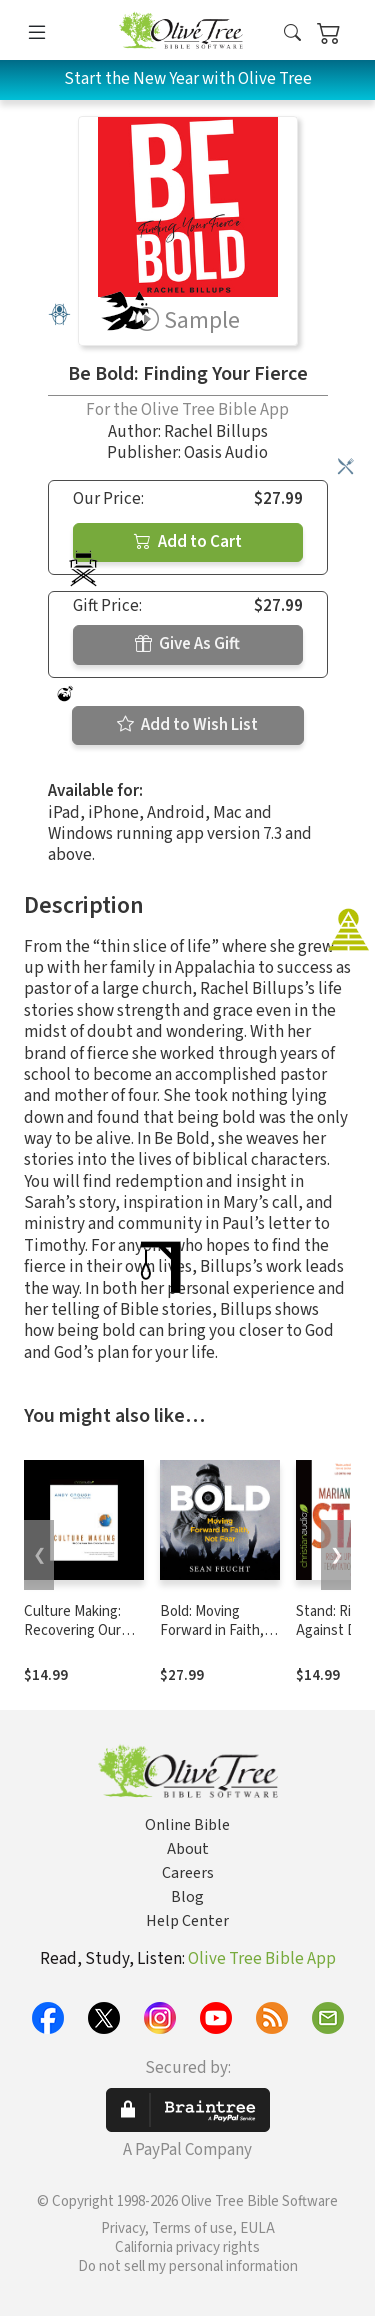  What do you see at coordinates (124, 310) in the screenshot?
I see `ghost character or enemy in a game interface` at bounding box center [124, 310].